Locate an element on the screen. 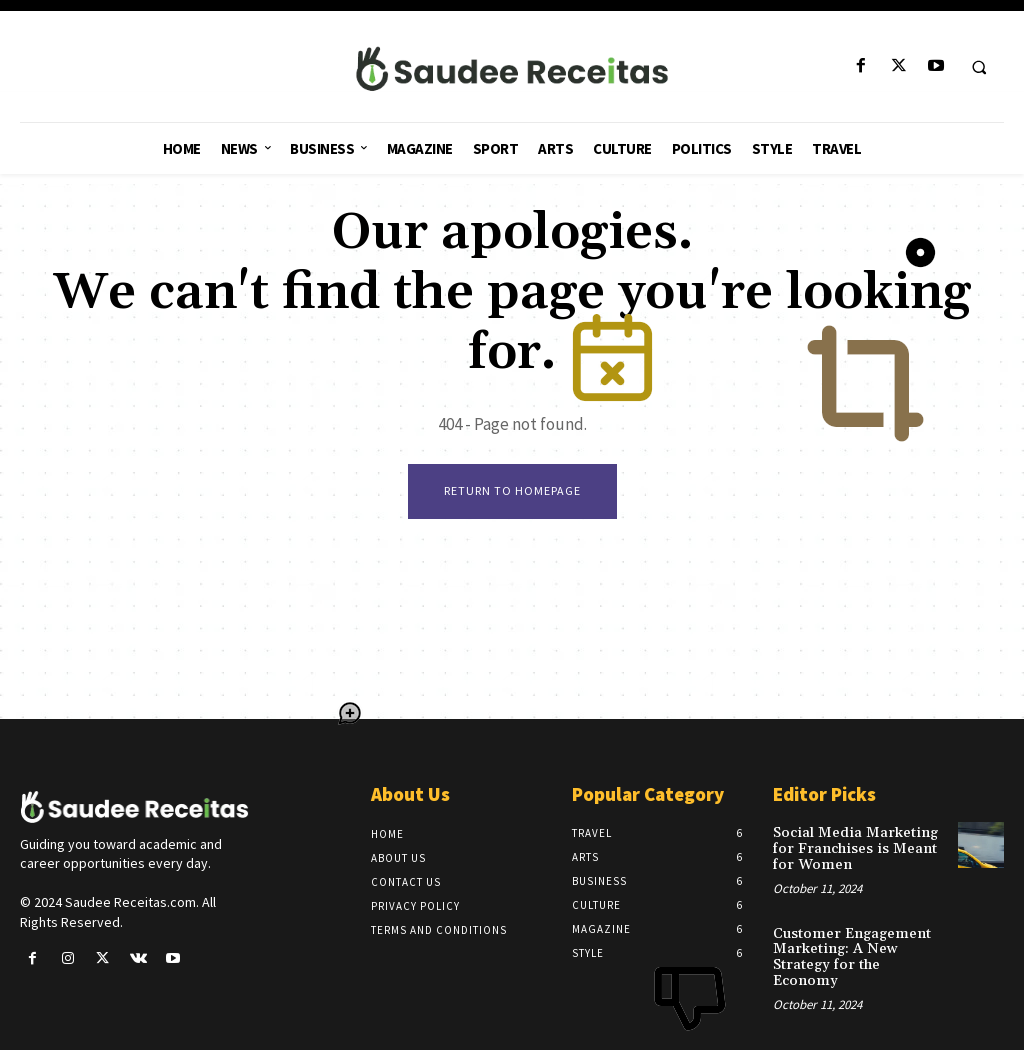  cancel or delete a scheduled event is located at coordinates (612, 357).